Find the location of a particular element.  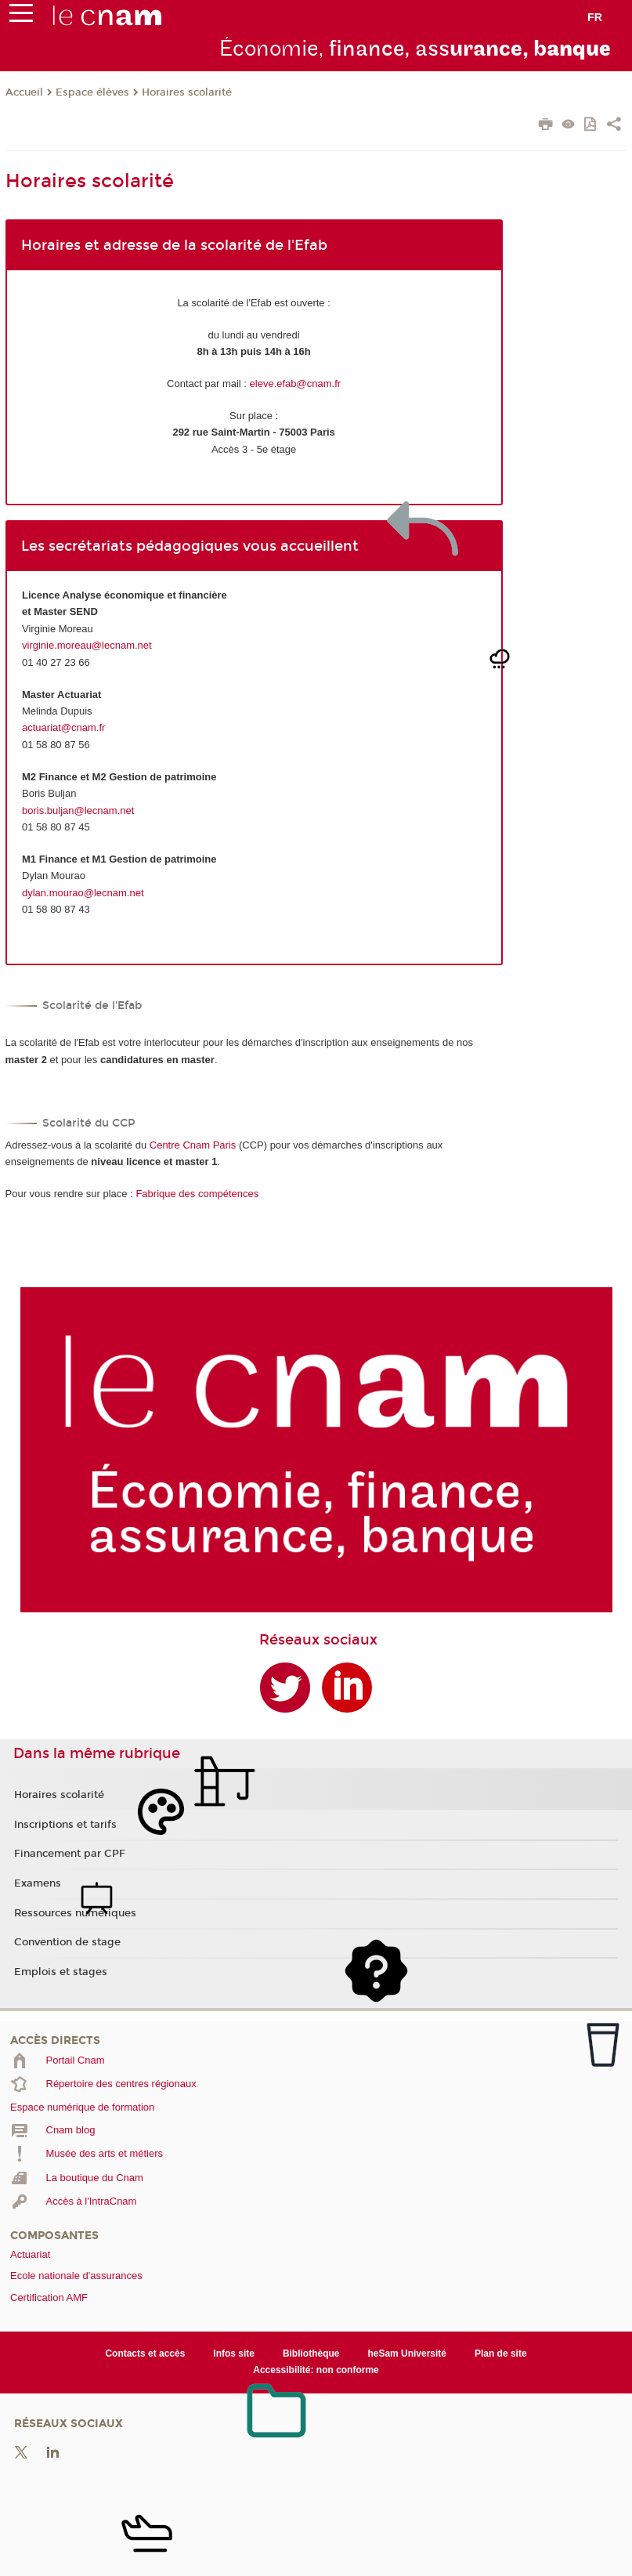

construction or building in progress is located at coordinates (223, 1781).